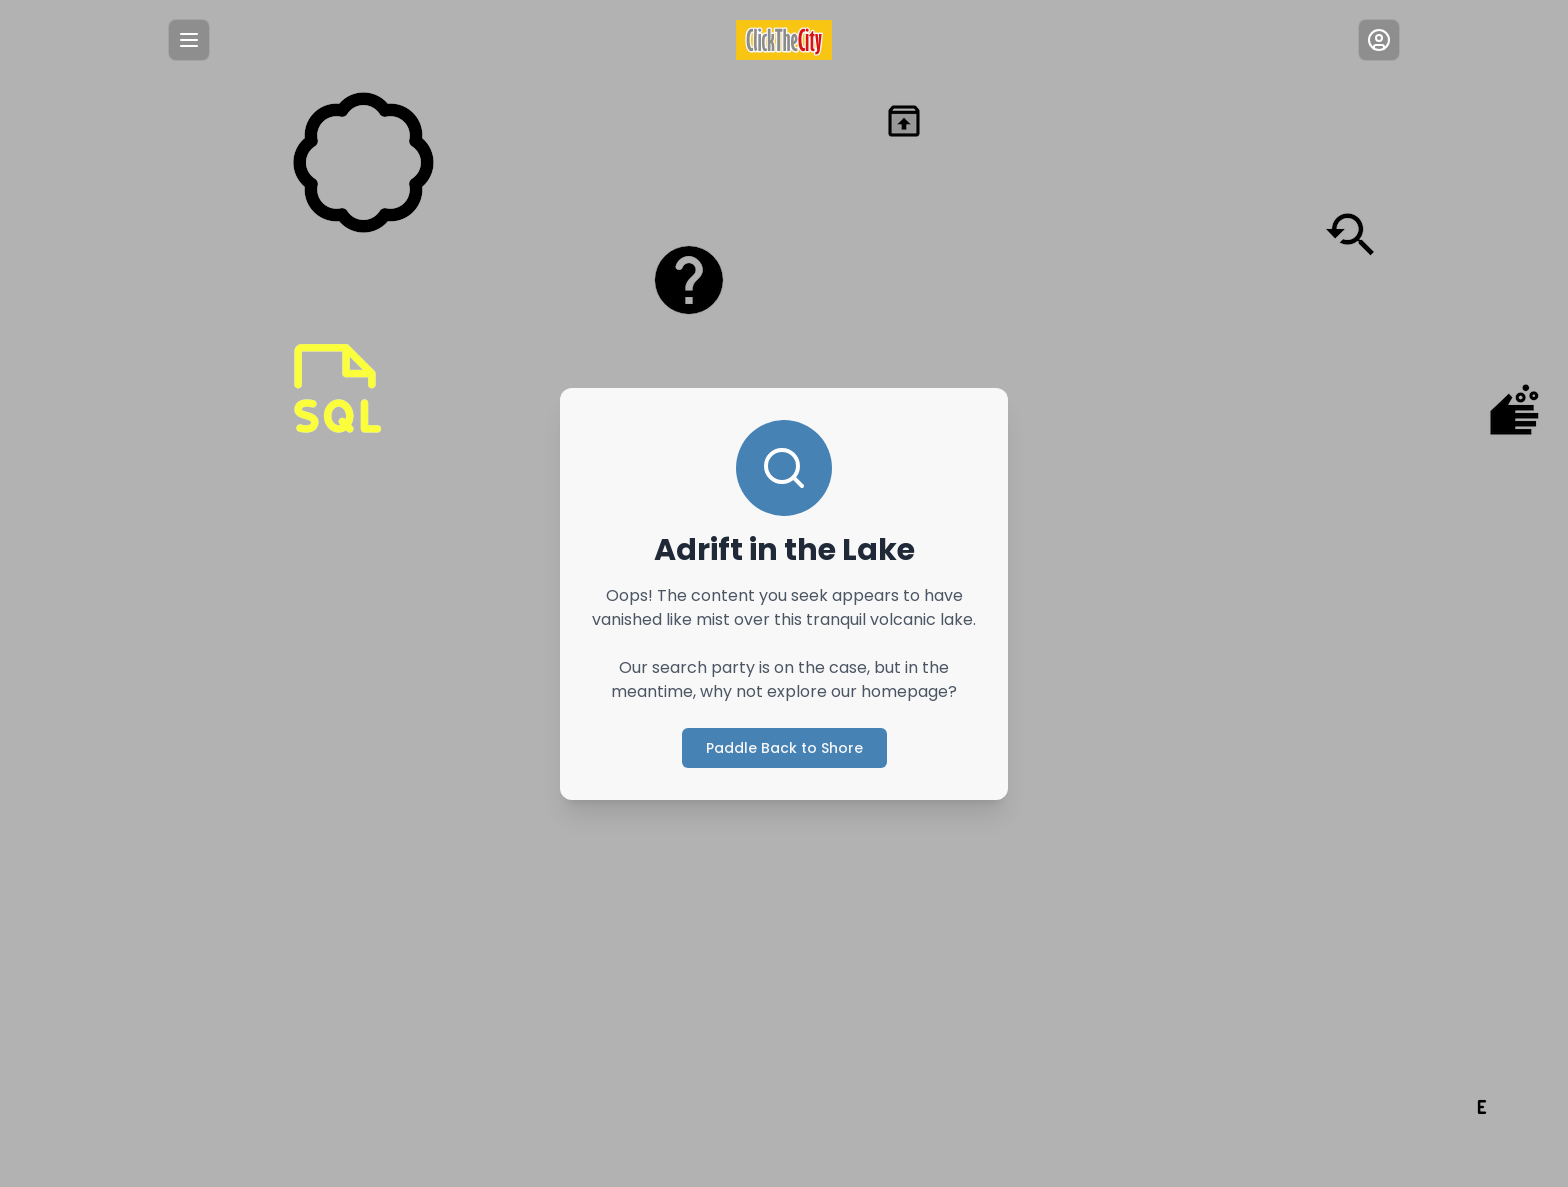 The width and height of the screenshot is (1568, 1187). What do you see at coordinates (363, 162) in the screenshot?
I see `indicates a badge or achievement placeholder` at bounding box center [363, 162].